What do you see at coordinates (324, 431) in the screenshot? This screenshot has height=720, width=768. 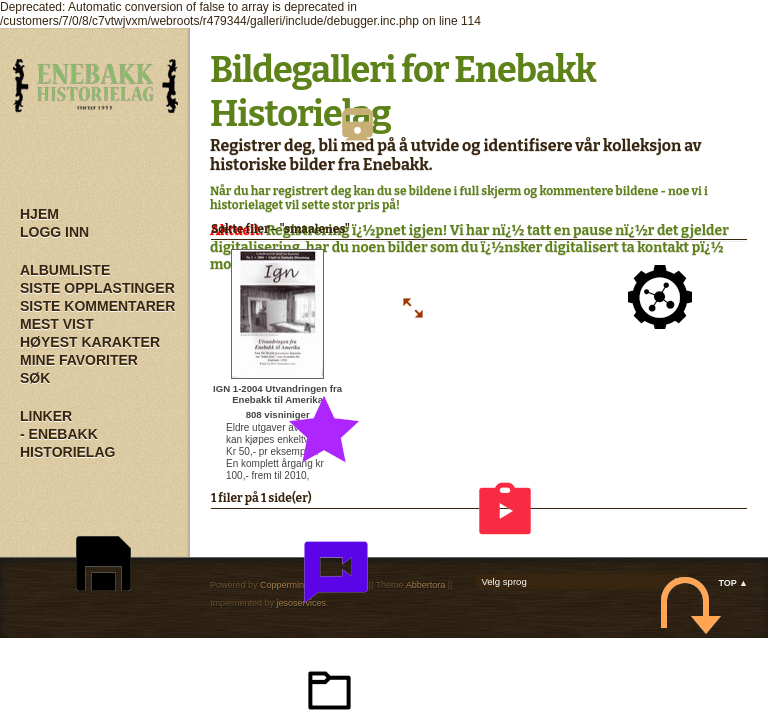 I see `add to favorites` at bounding box center [324, 431].